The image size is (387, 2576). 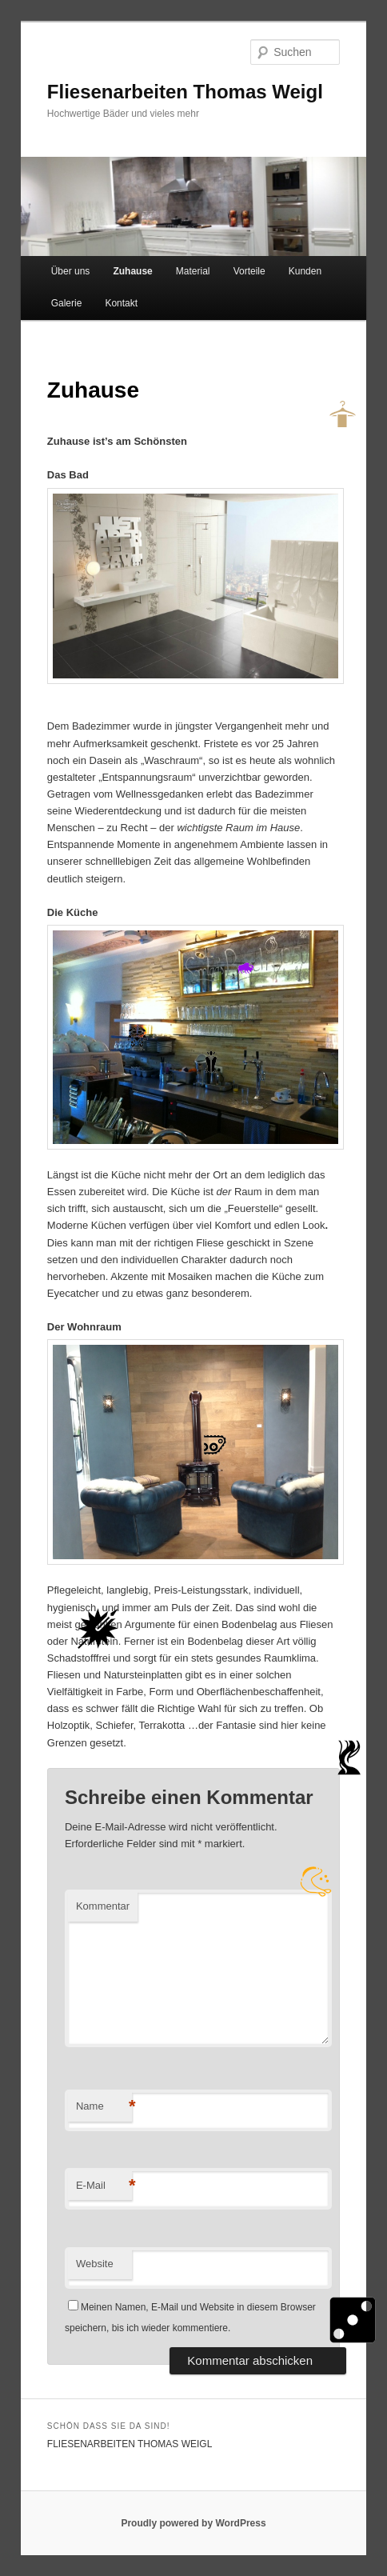 I want to click on sun-based weapon or solar attack ability, so click(x=98, y=1628).